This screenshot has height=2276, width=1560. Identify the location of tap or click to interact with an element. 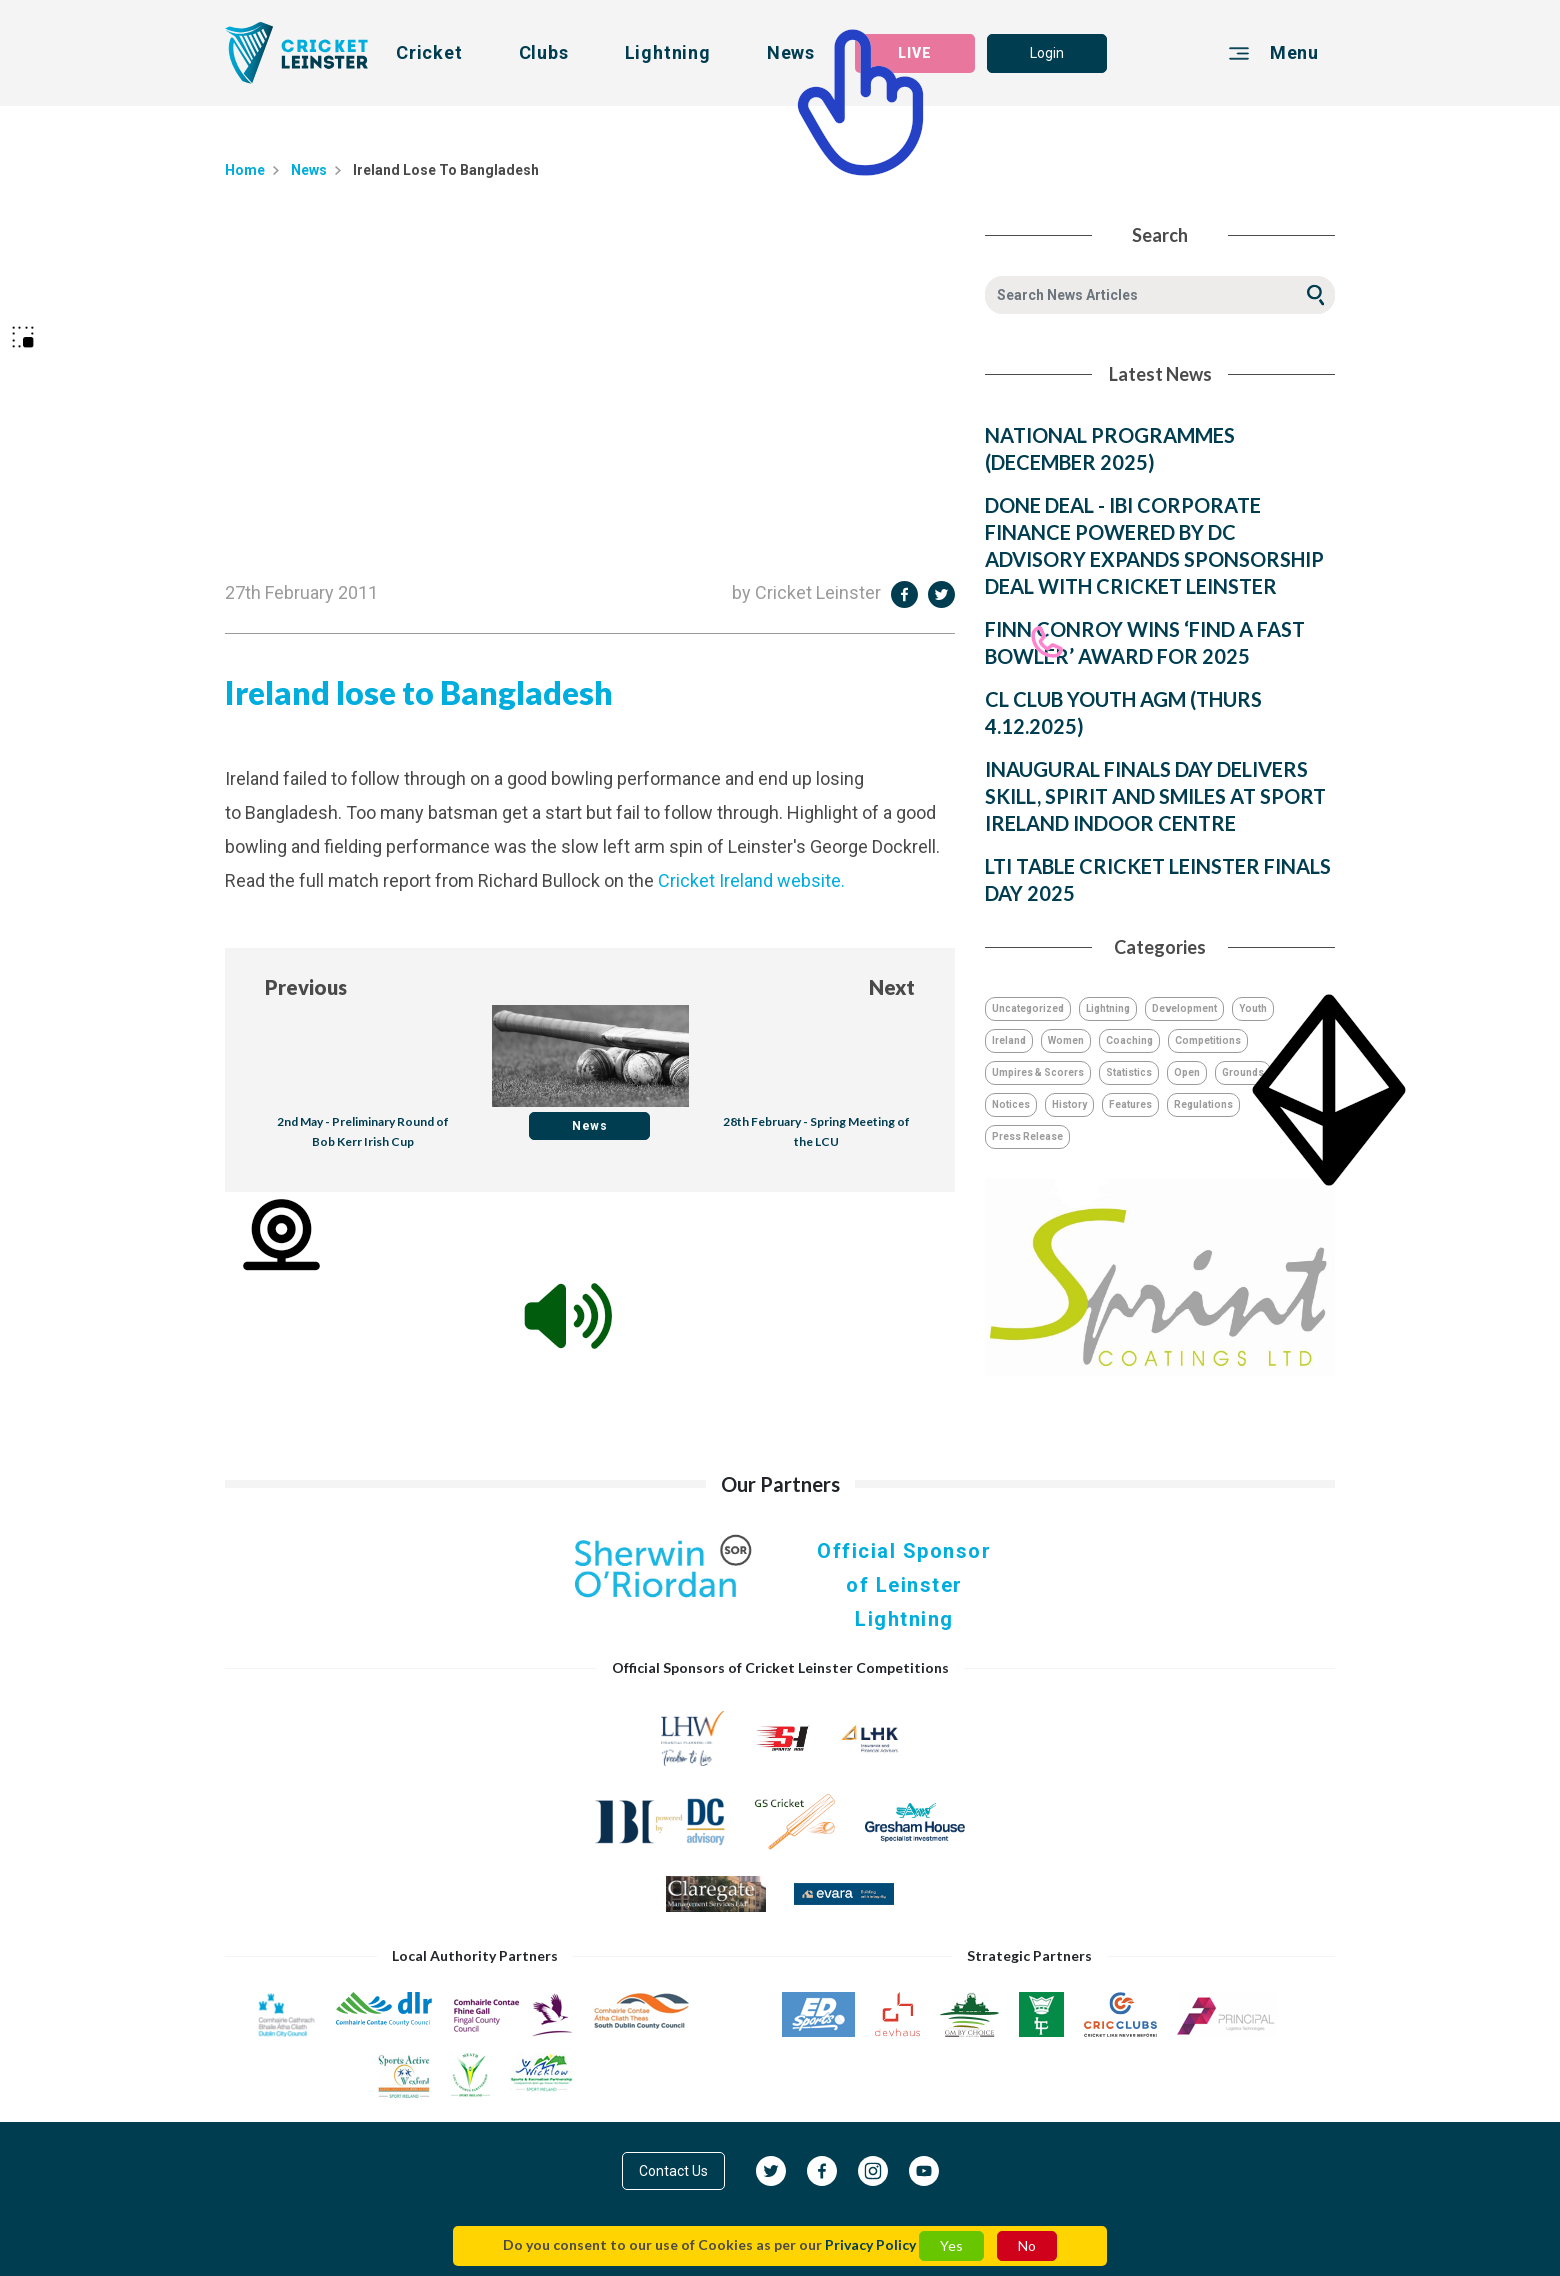
(860, 102).